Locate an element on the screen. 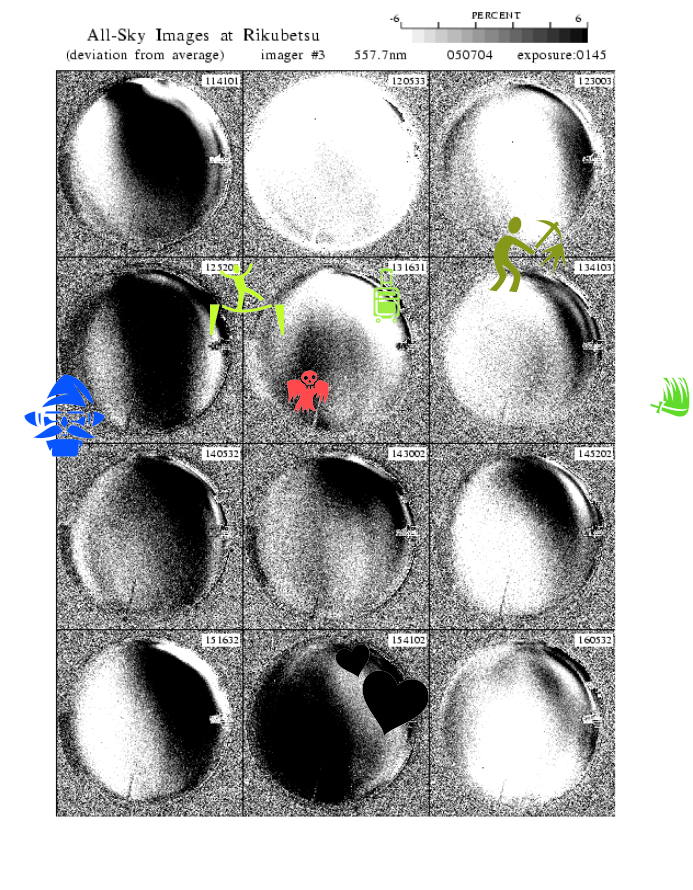 This screenshot has height=890, width=693. access mining or resource gathering features is located at coordinates (527, 254).